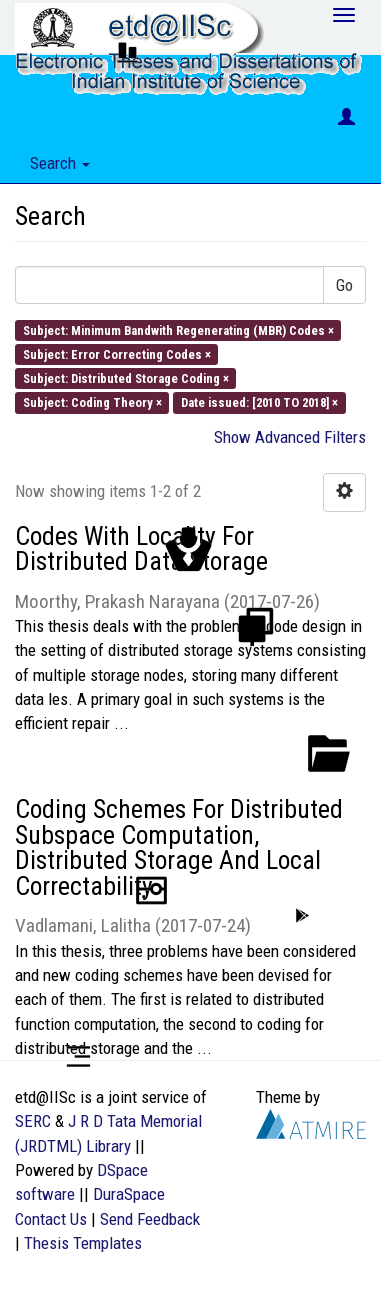 The width and height of the screenshot is (381, 1311). Describe the element at coordinates (78, 1056) in the screenshot. I see `open navigation menu` at that location.